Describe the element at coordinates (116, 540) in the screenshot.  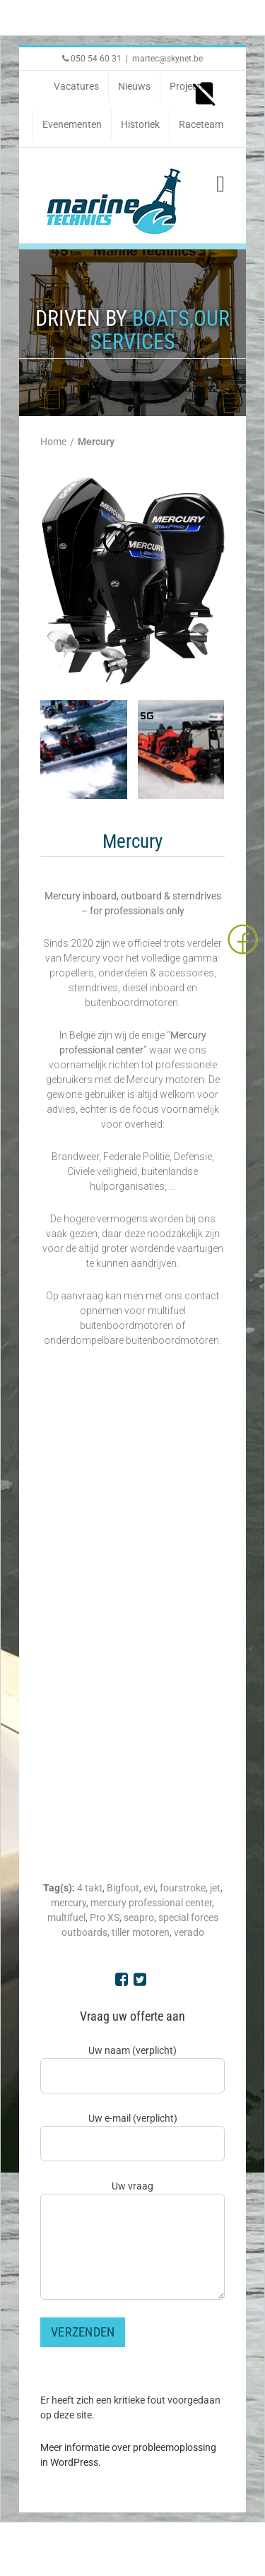
I see `view time or clock settings` at that location.